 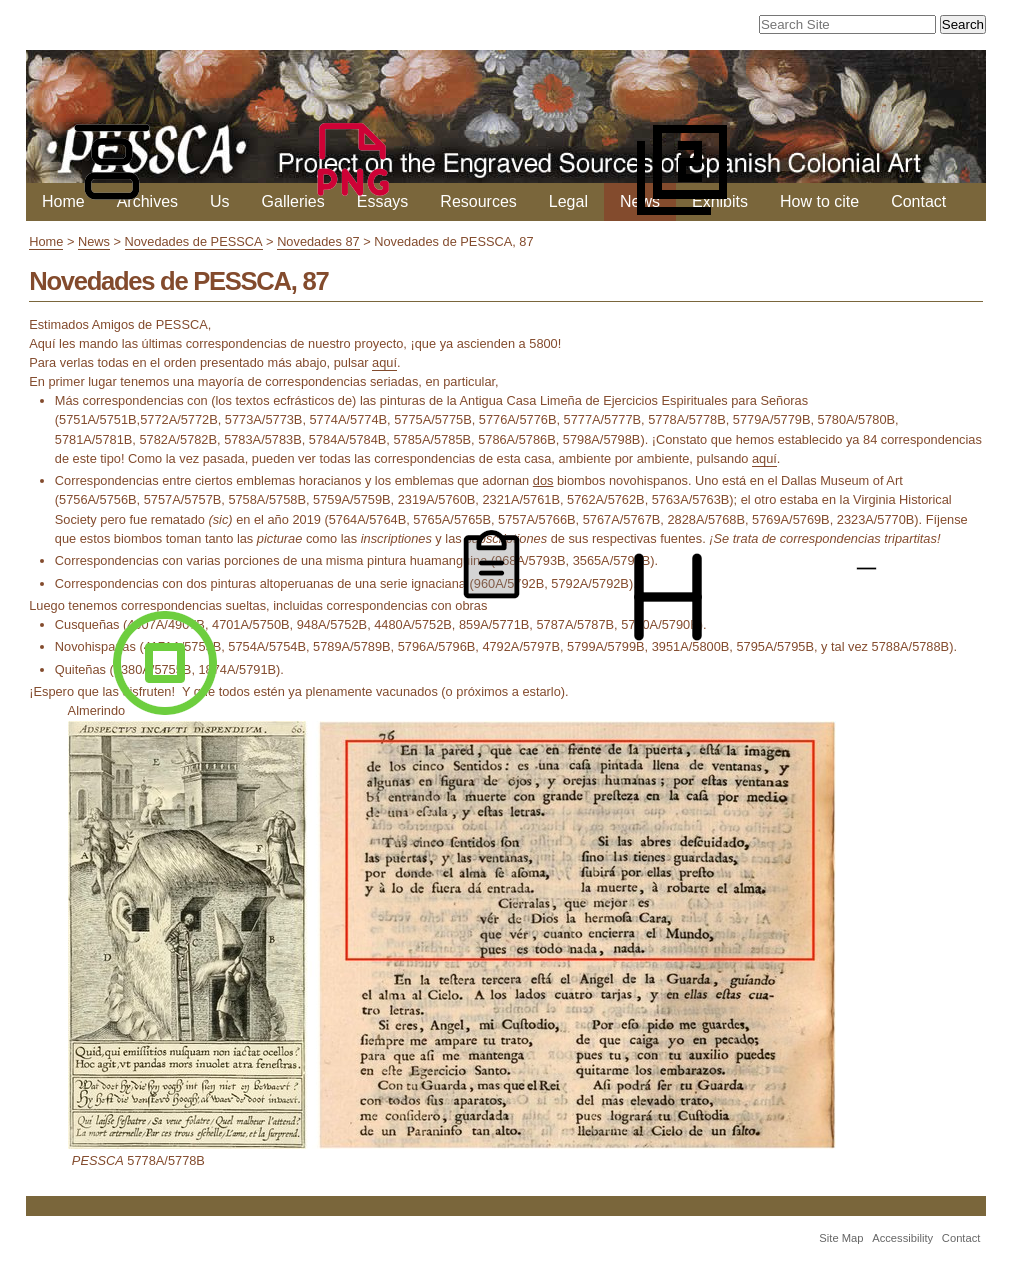 What do you see at coordinates (112, 162) in the screenshot?
I see `align items to the top of the container` at bounding box center [112, 162].